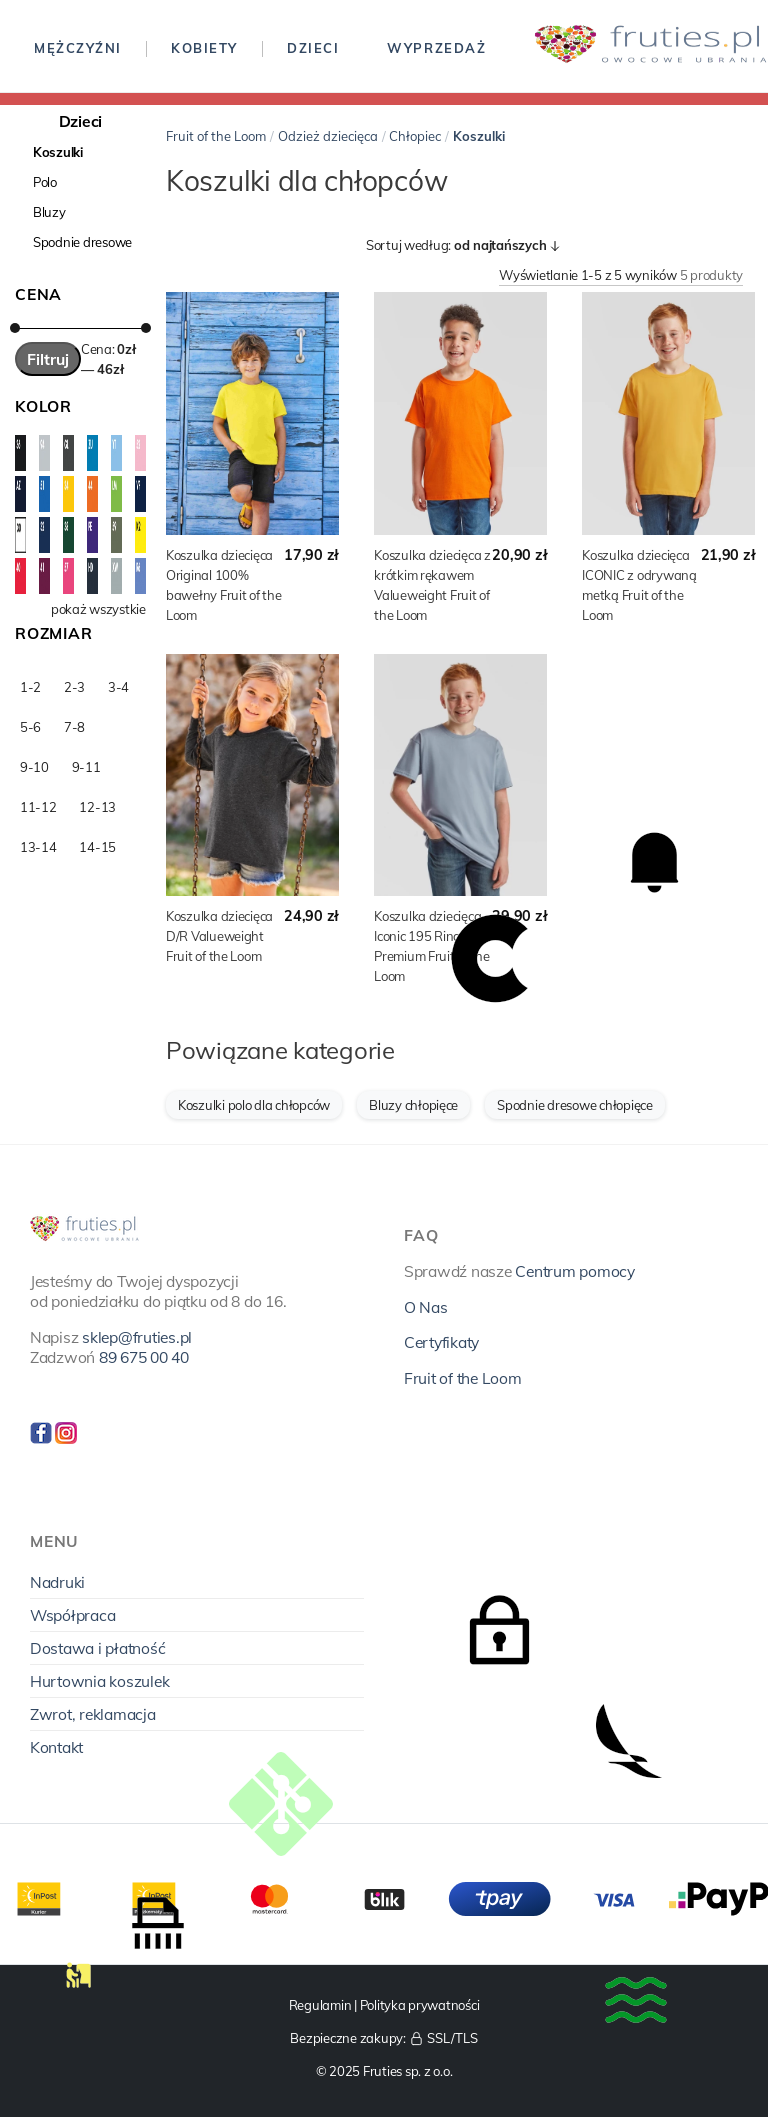 This screenshot has height=2117, width=768. What do you see at coordinates (636, 2000) in the screenshot?
I see `indicates water or aquatic features` at bounding box center [636, 2000].